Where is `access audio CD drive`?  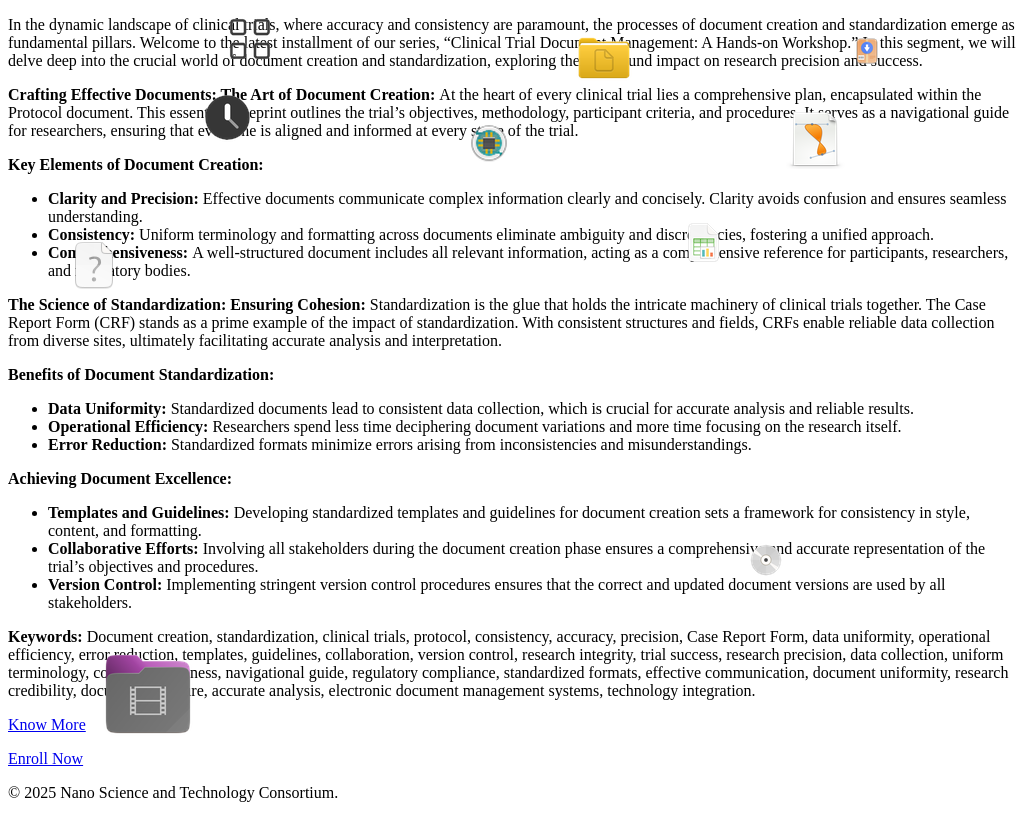
access audio CD drive is located at coordinates (766, 560).